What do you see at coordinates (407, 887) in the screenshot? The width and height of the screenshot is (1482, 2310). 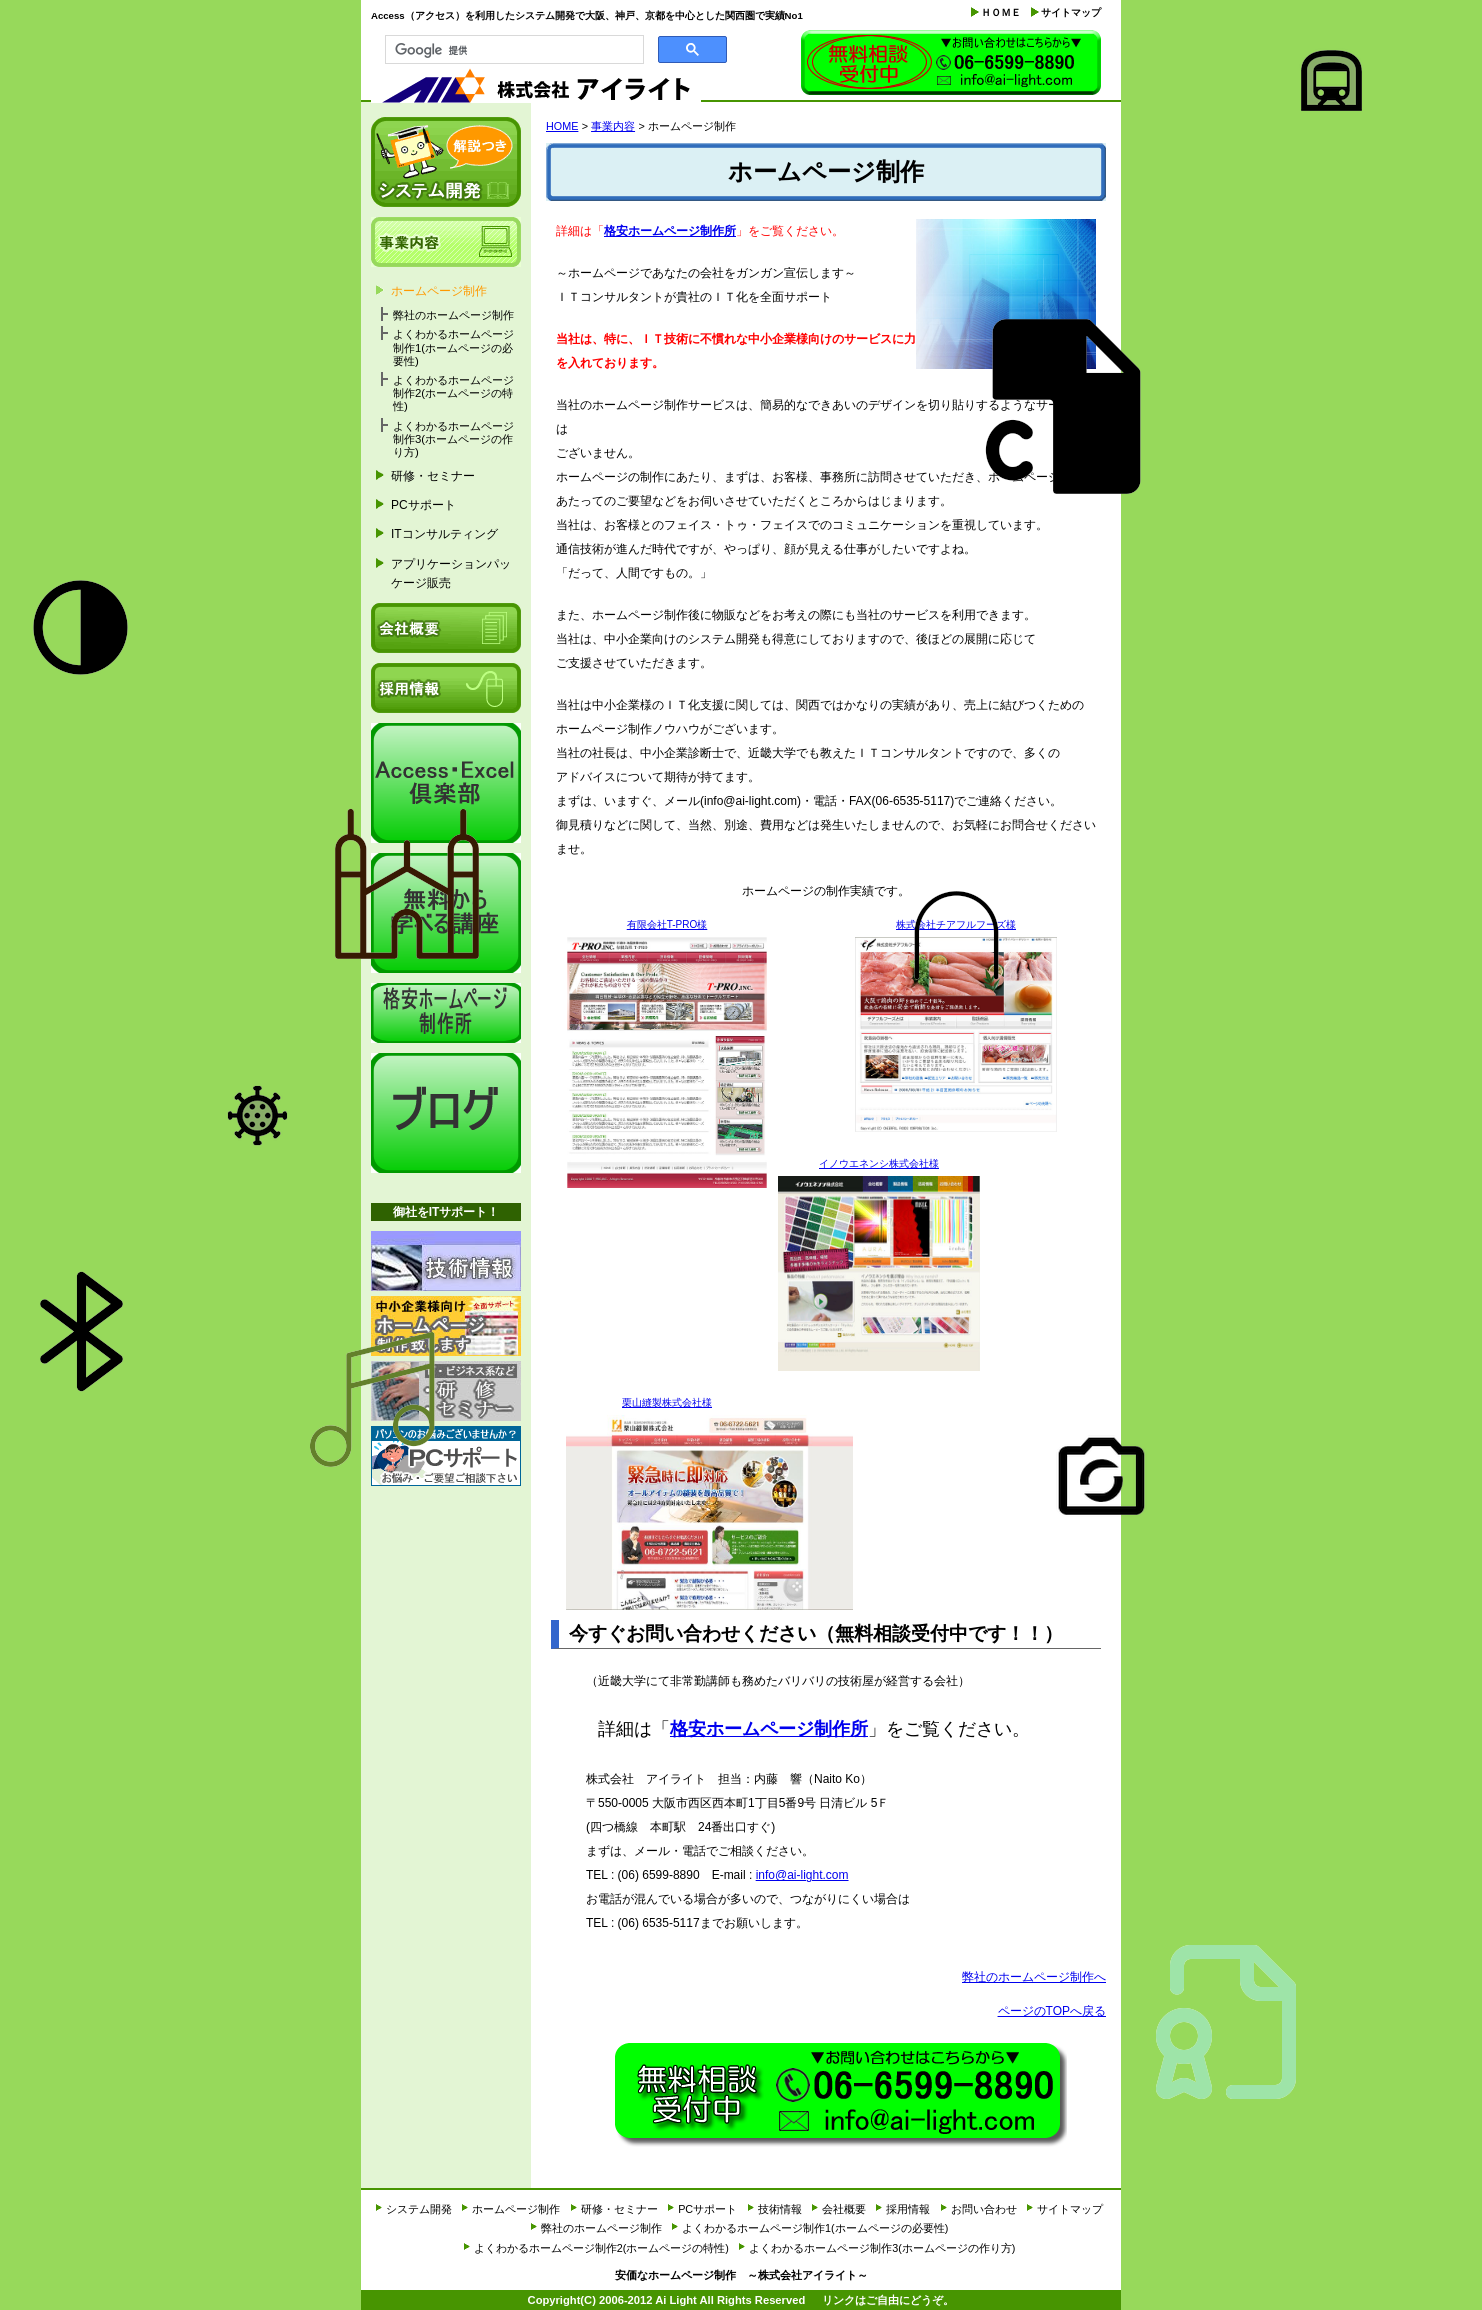 I see `locate nearby synagogues` at bounding box center [407, 887].